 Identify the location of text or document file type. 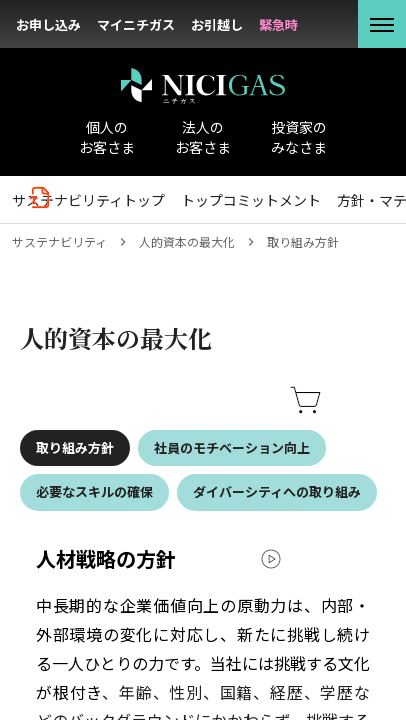
(40, 197).